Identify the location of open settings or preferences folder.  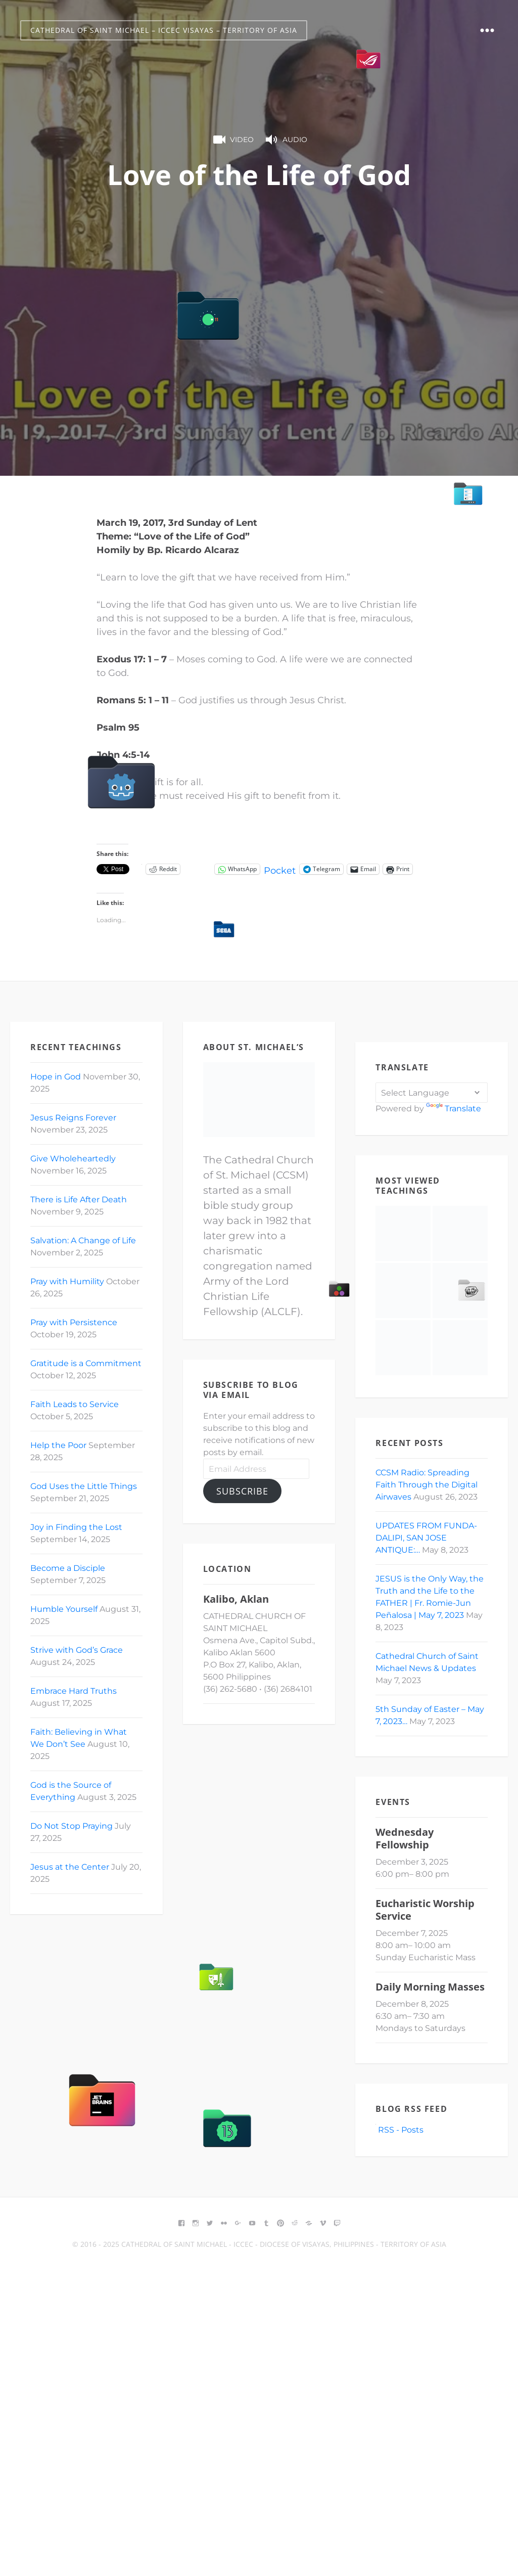
(468, 494).